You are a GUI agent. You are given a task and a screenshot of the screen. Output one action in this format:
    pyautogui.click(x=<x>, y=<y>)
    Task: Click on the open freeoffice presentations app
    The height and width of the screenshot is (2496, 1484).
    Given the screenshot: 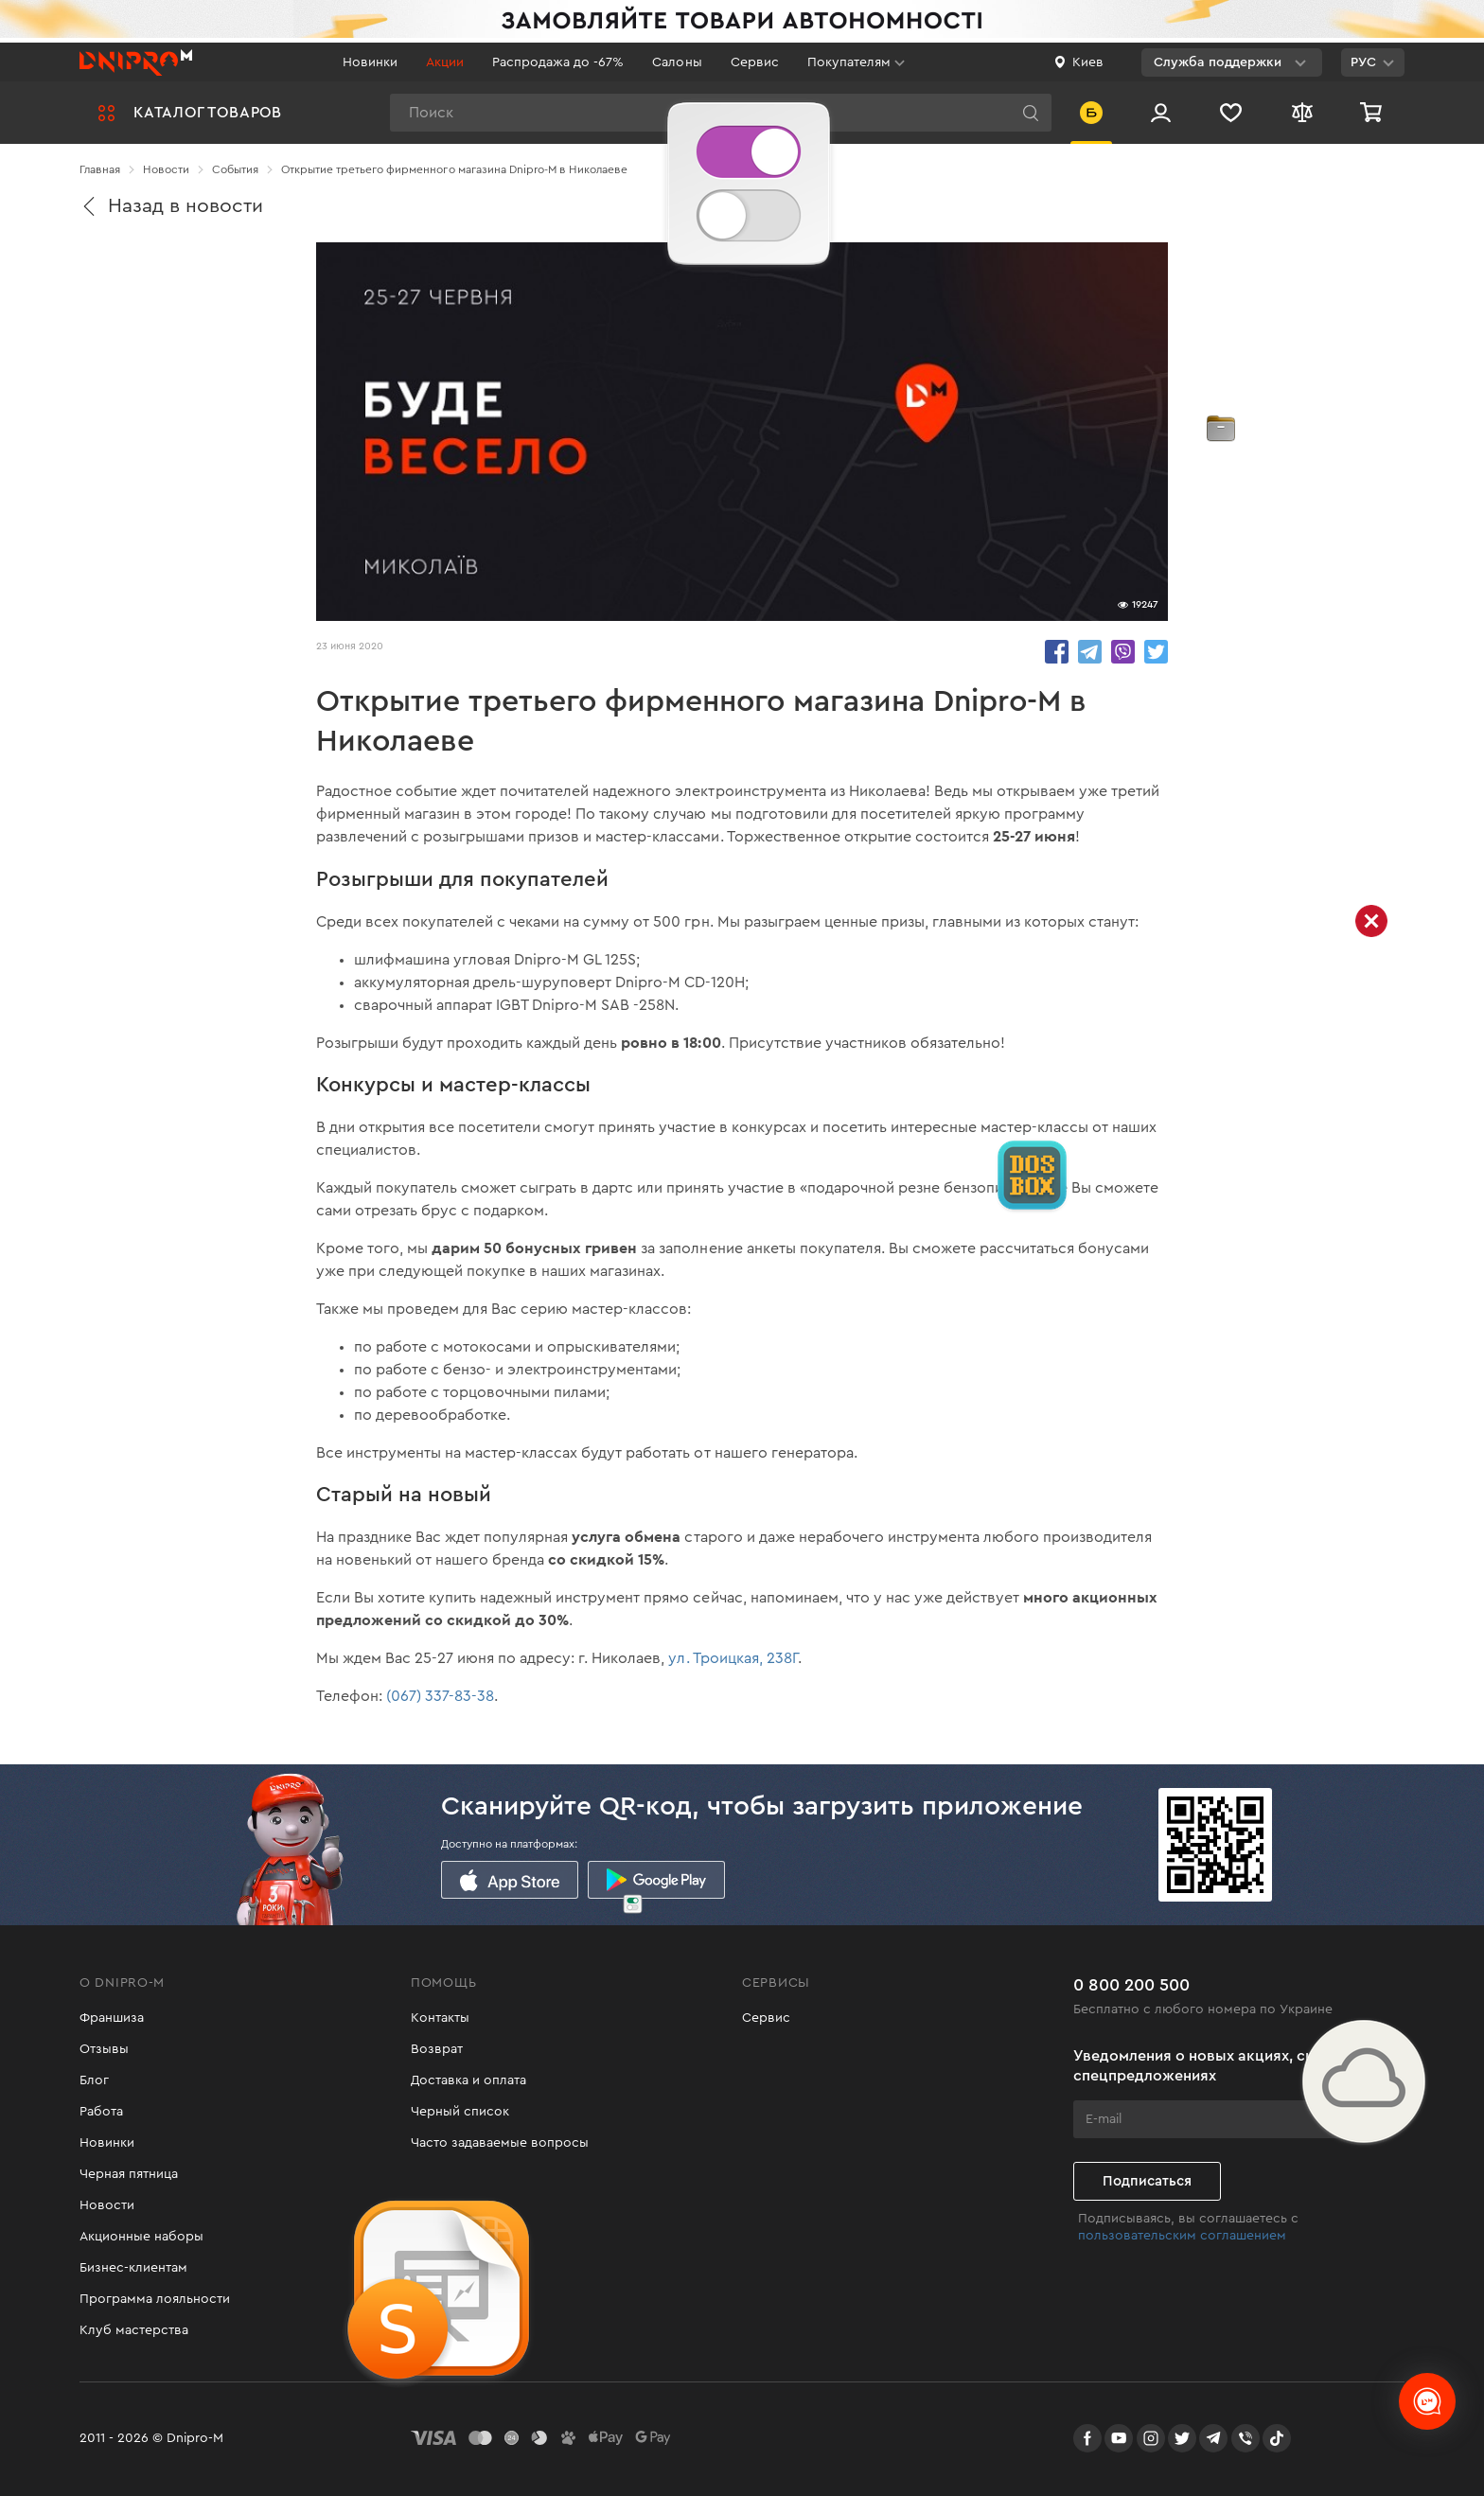 What is the action you would take?
    pyautogui.click(x=441, y=2288)
    